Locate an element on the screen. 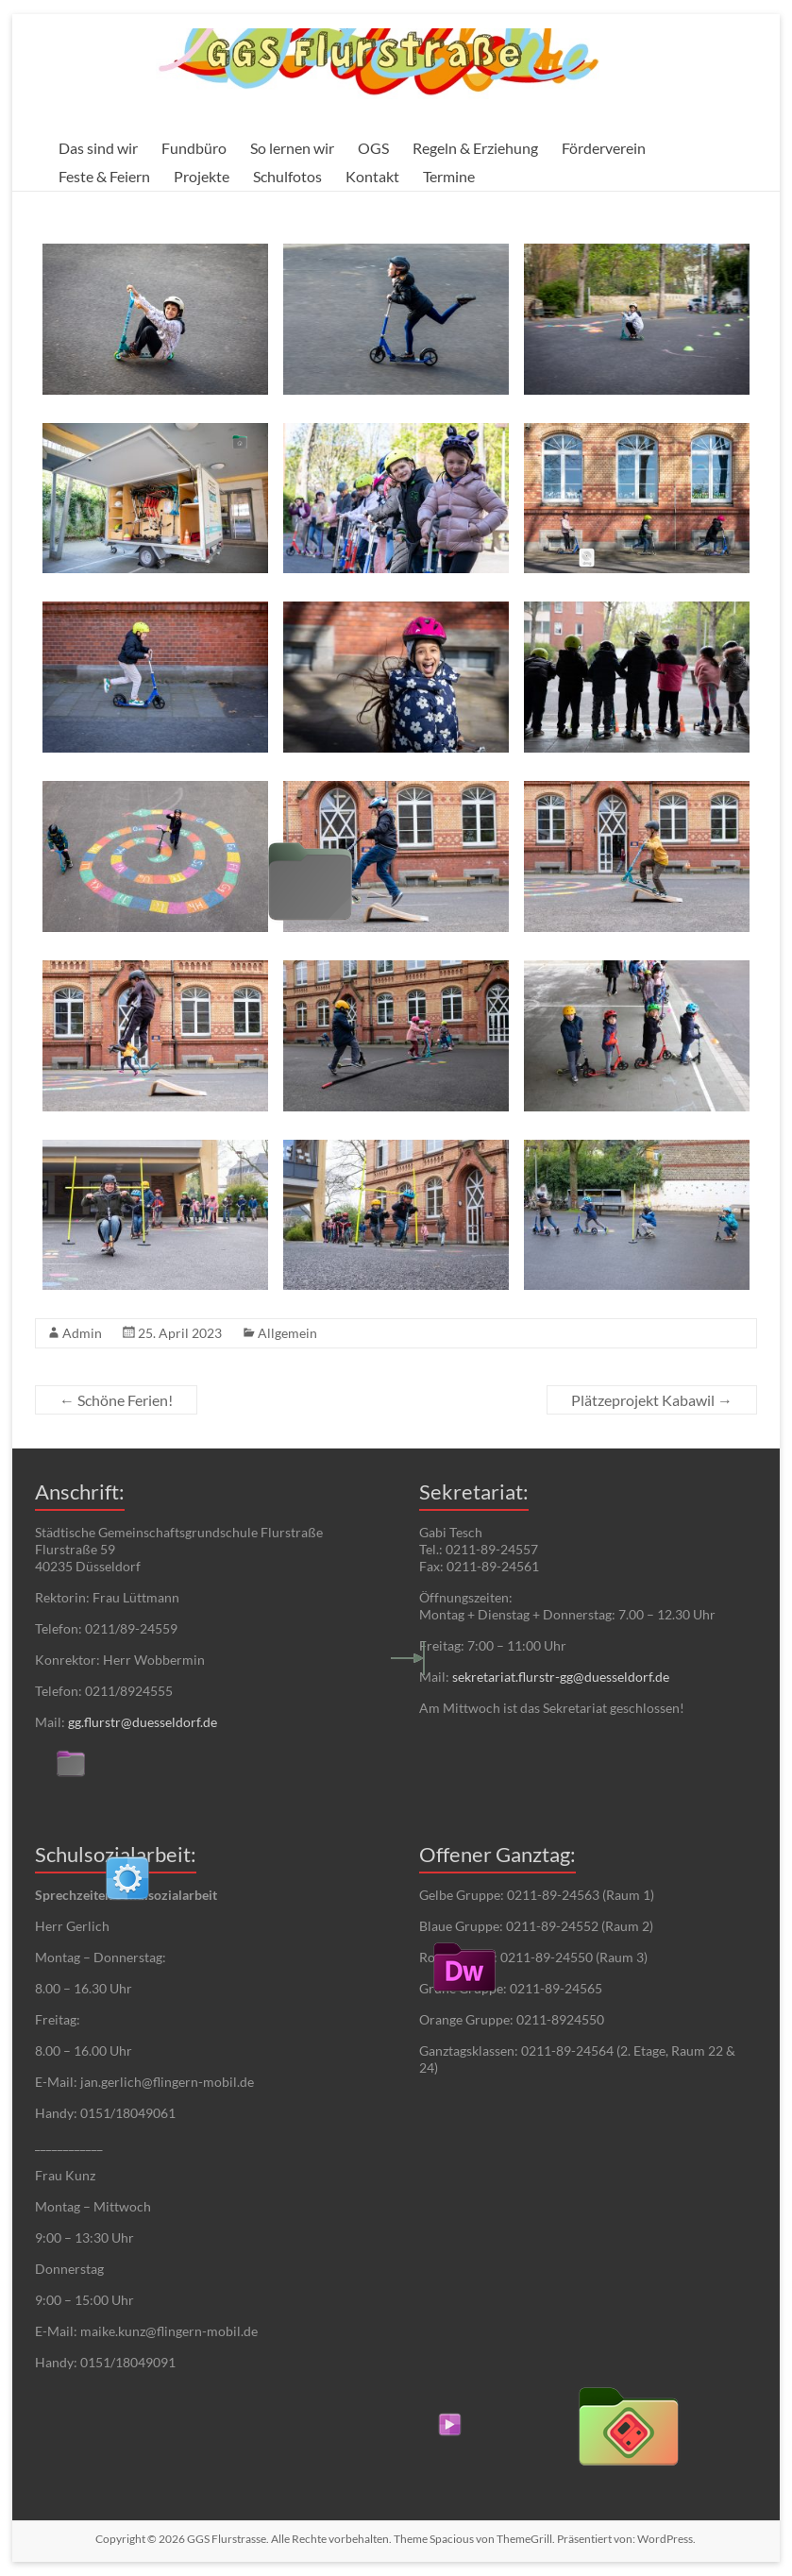 This screenshot has width=792, height=2576. open default applications settings is located at coordinates (127, 1878).